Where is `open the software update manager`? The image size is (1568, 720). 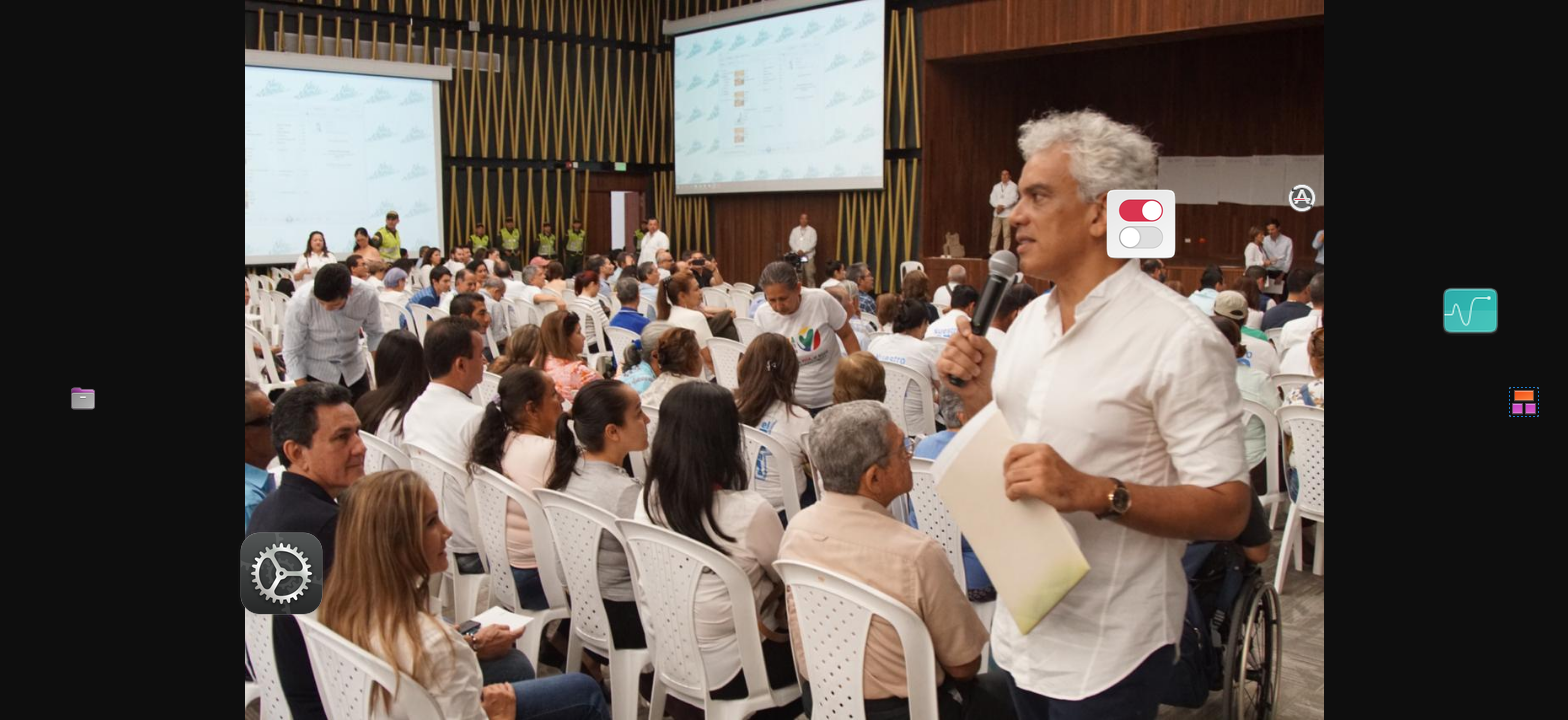
open the software update manager is located at coordinates (1302, 198).